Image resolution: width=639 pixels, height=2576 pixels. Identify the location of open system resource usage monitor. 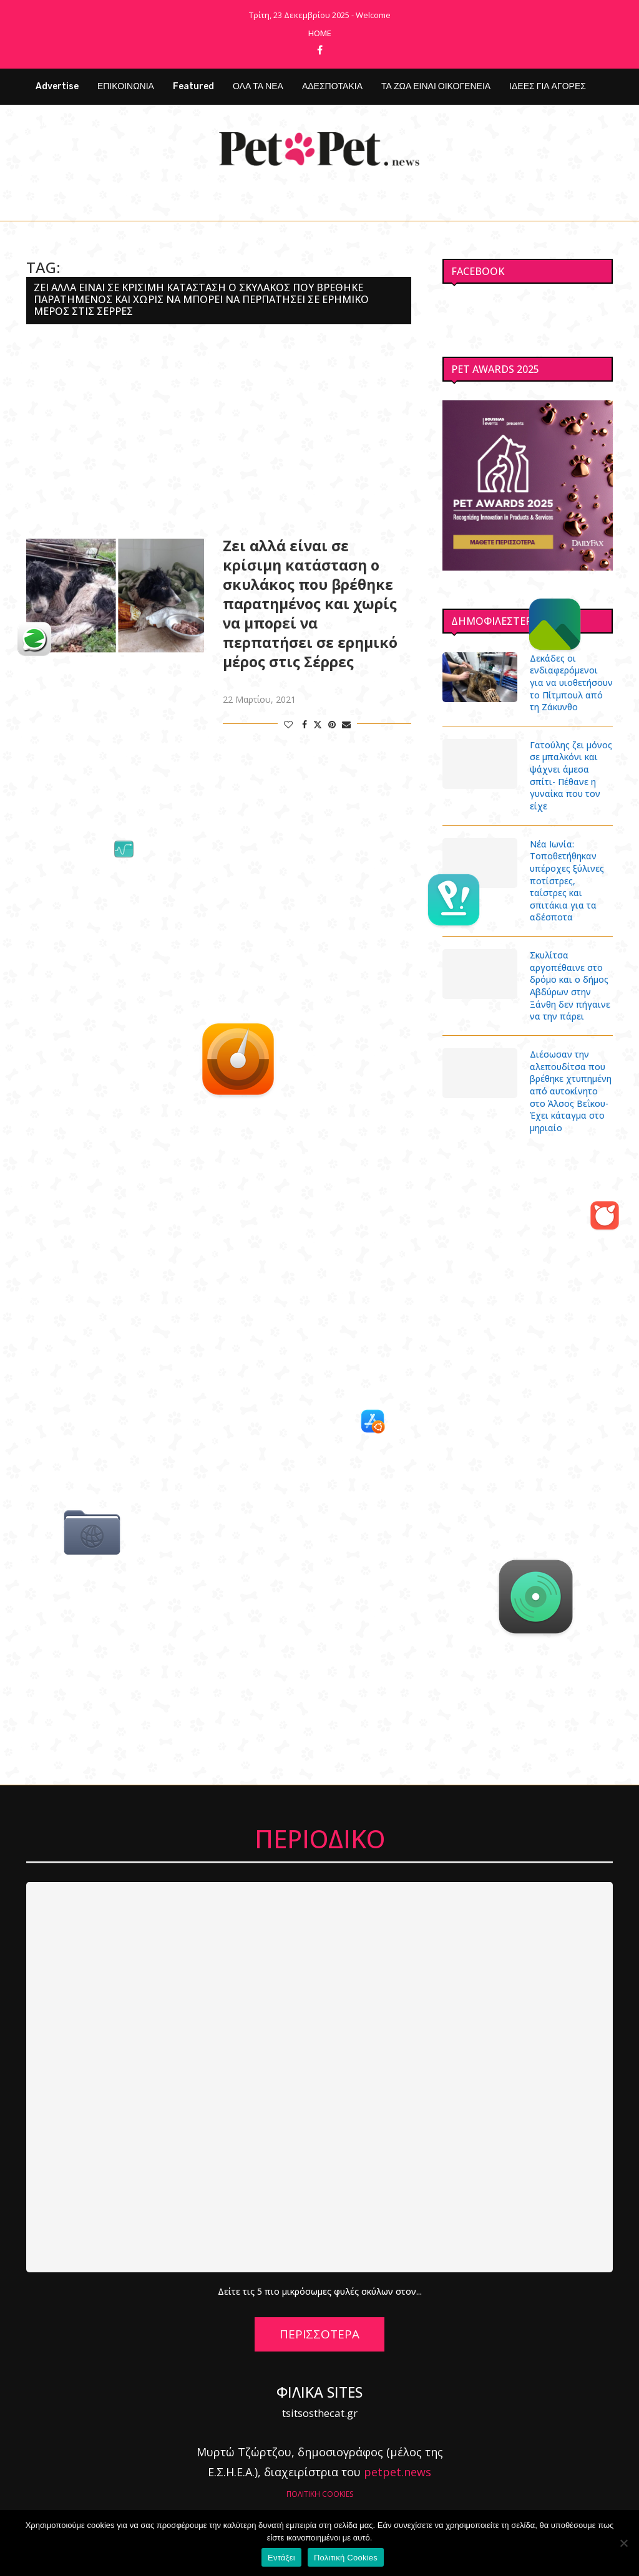
(124, 849).